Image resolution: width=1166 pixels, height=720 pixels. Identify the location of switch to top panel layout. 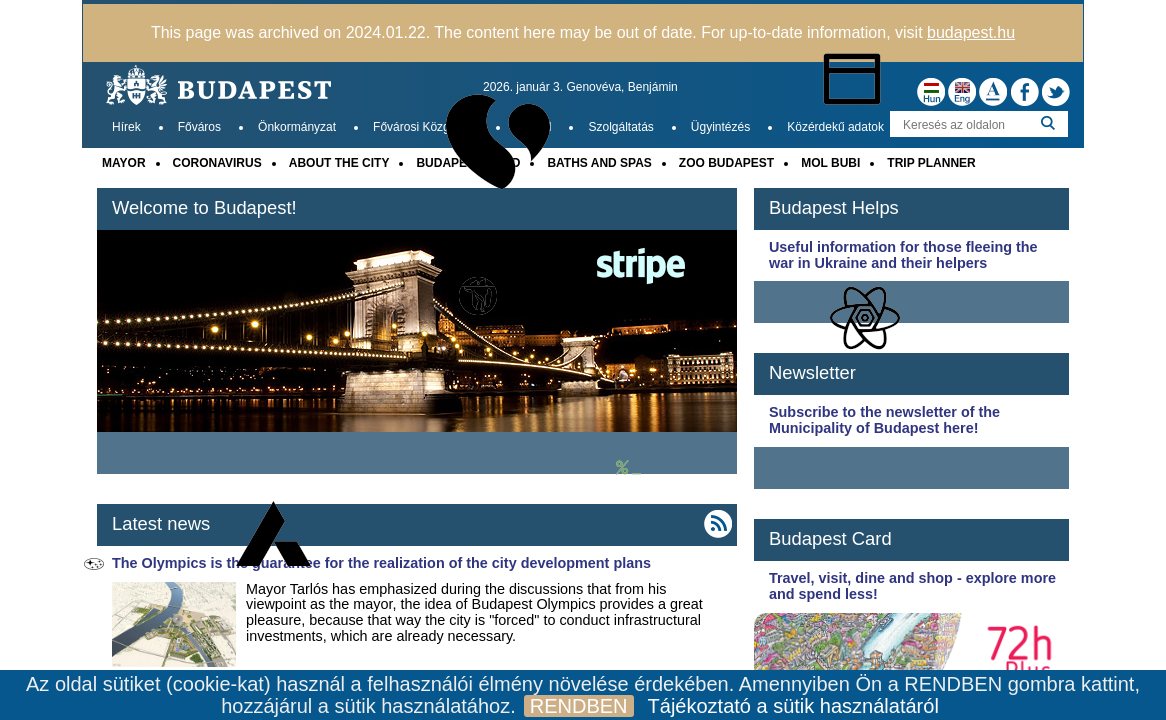
(852, 79).